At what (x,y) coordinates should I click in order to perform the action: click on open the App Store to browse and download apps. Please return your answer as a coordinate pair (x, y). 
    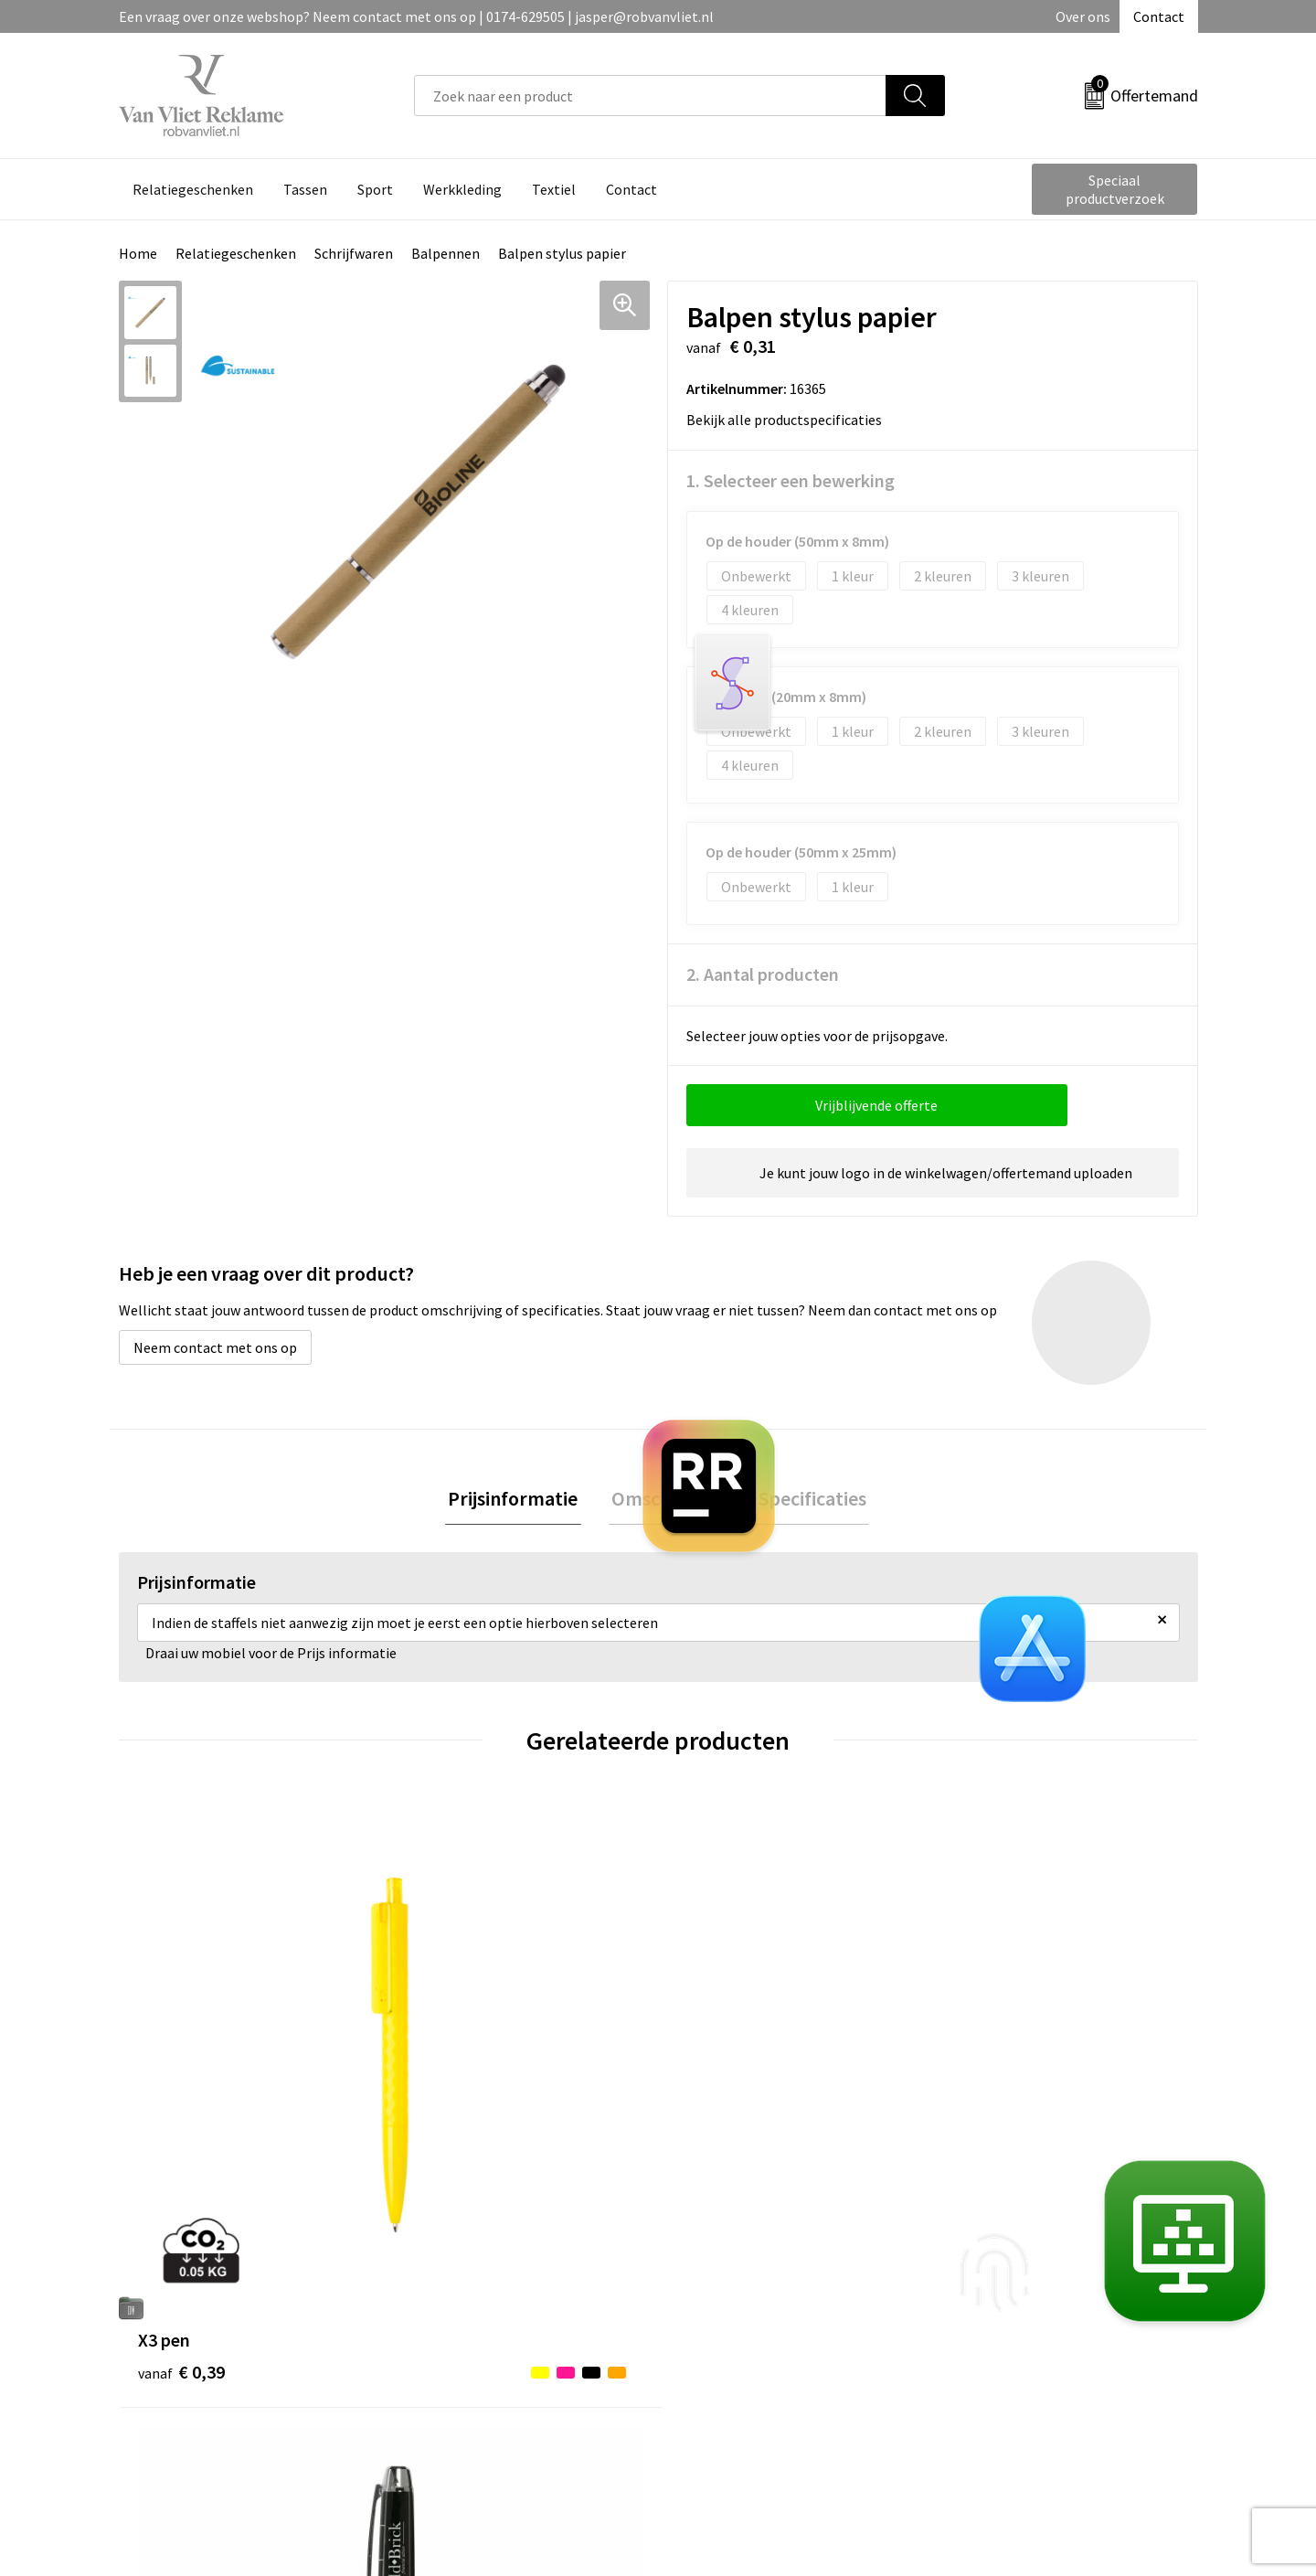
    Looking at the image, I should click on (1032, 1648).